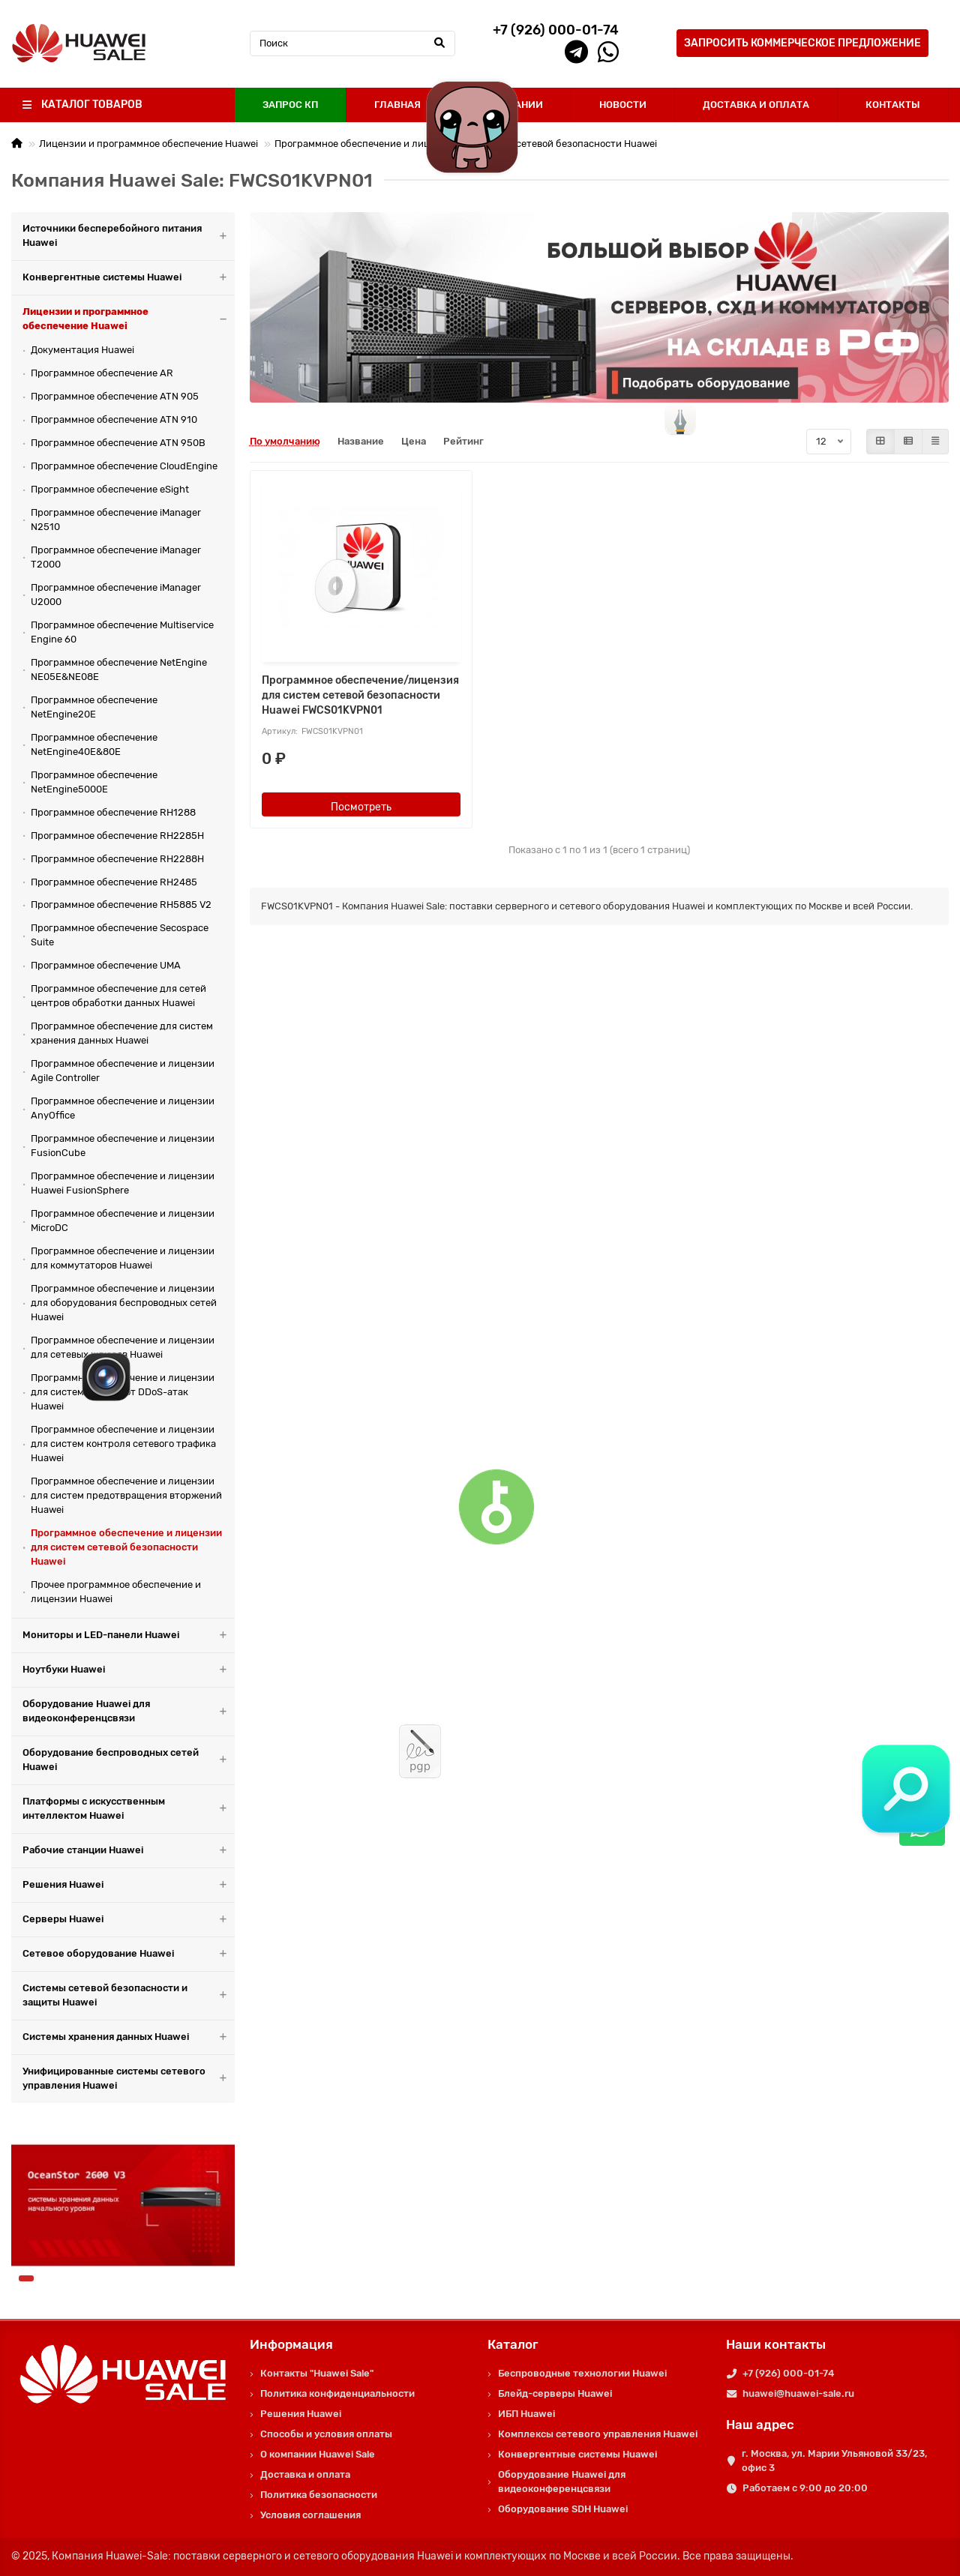 The image size is (960, 2576). What do you see at coordinates (496, 1507) in the screenshot?
I see `indicates an unlocked or decrypted file/folder` at bounding box center [496, 1507].